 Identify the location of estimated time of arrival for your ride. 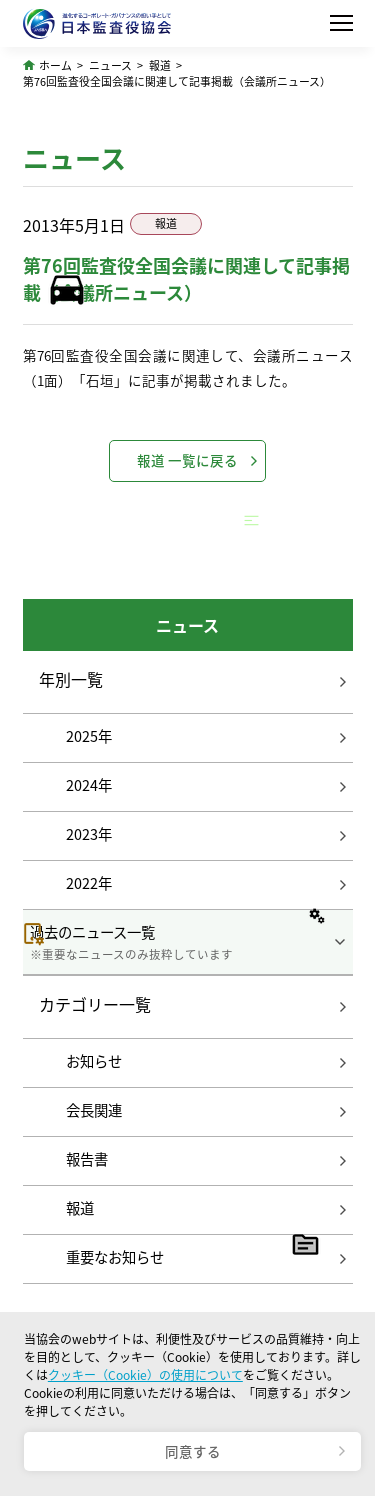
(67, 290).